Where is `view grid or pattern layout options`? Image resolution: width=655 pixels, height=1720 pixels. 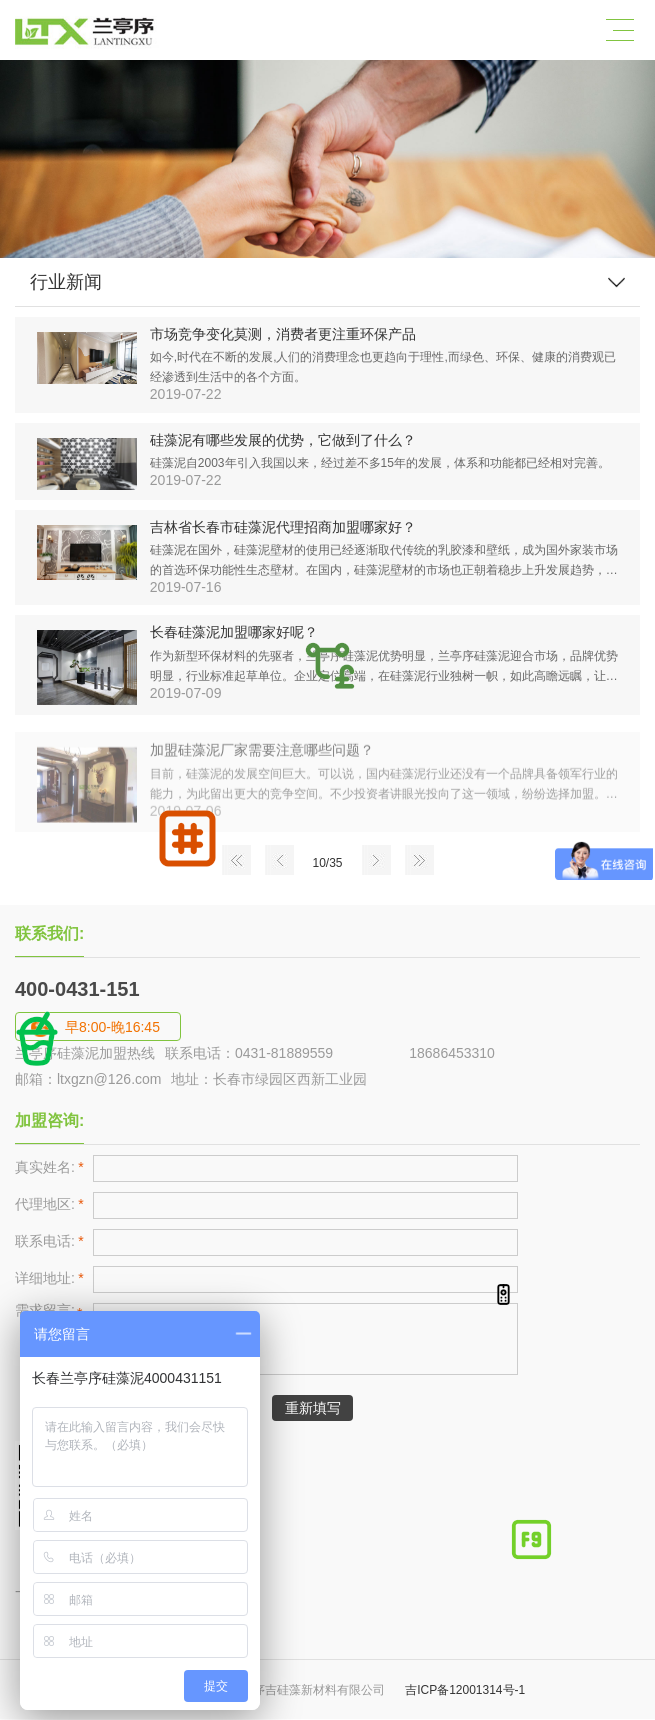
view grid or pattern layout options is located at coordinates (187, 838).